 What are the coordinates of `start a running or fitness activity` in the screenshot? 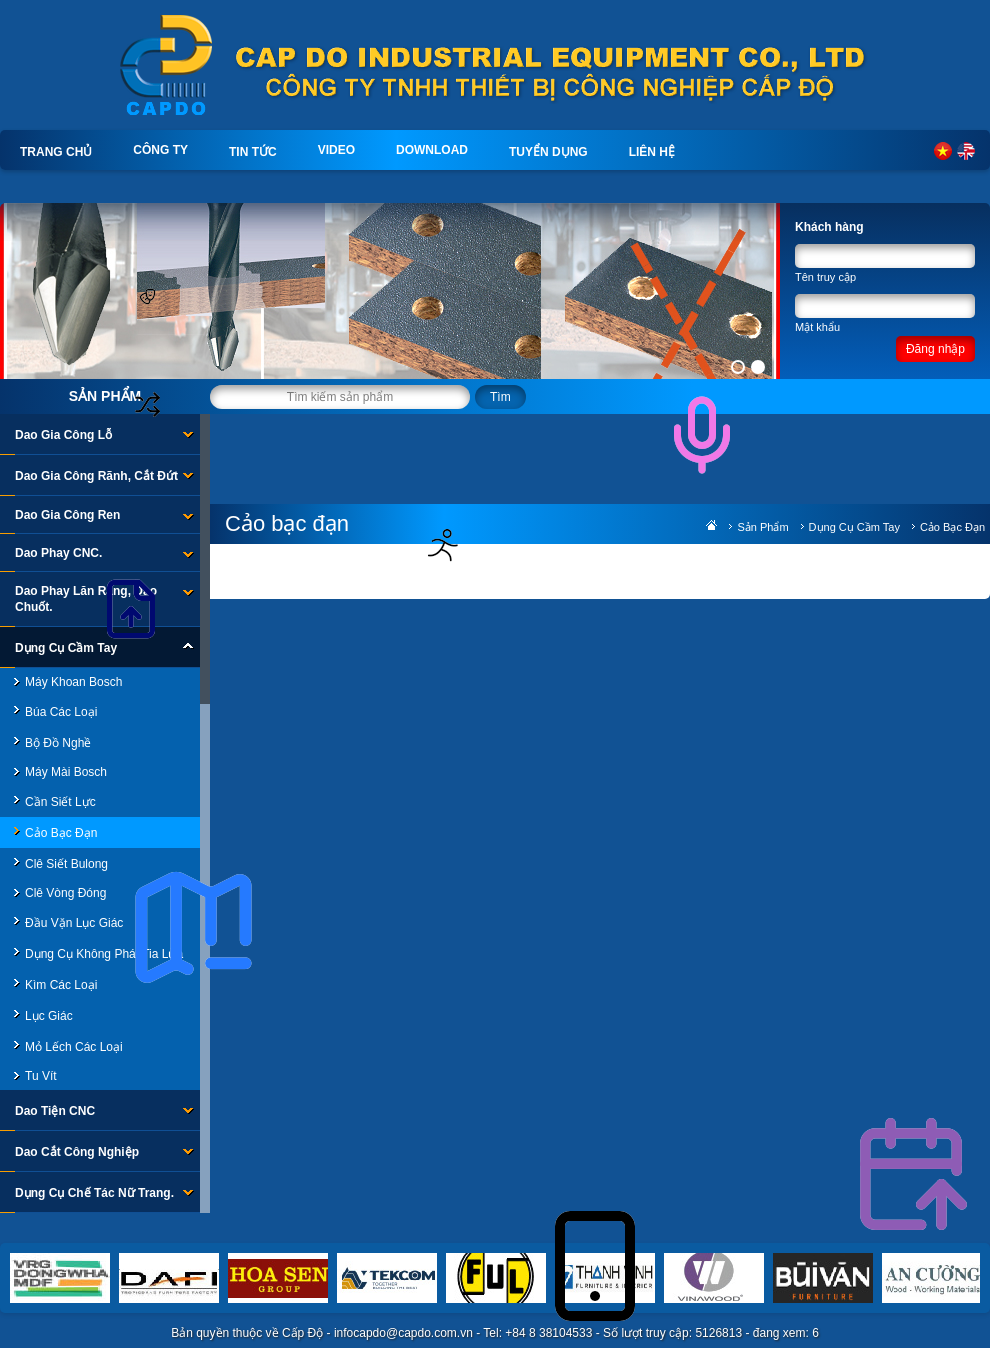 It's located at (443, 544).